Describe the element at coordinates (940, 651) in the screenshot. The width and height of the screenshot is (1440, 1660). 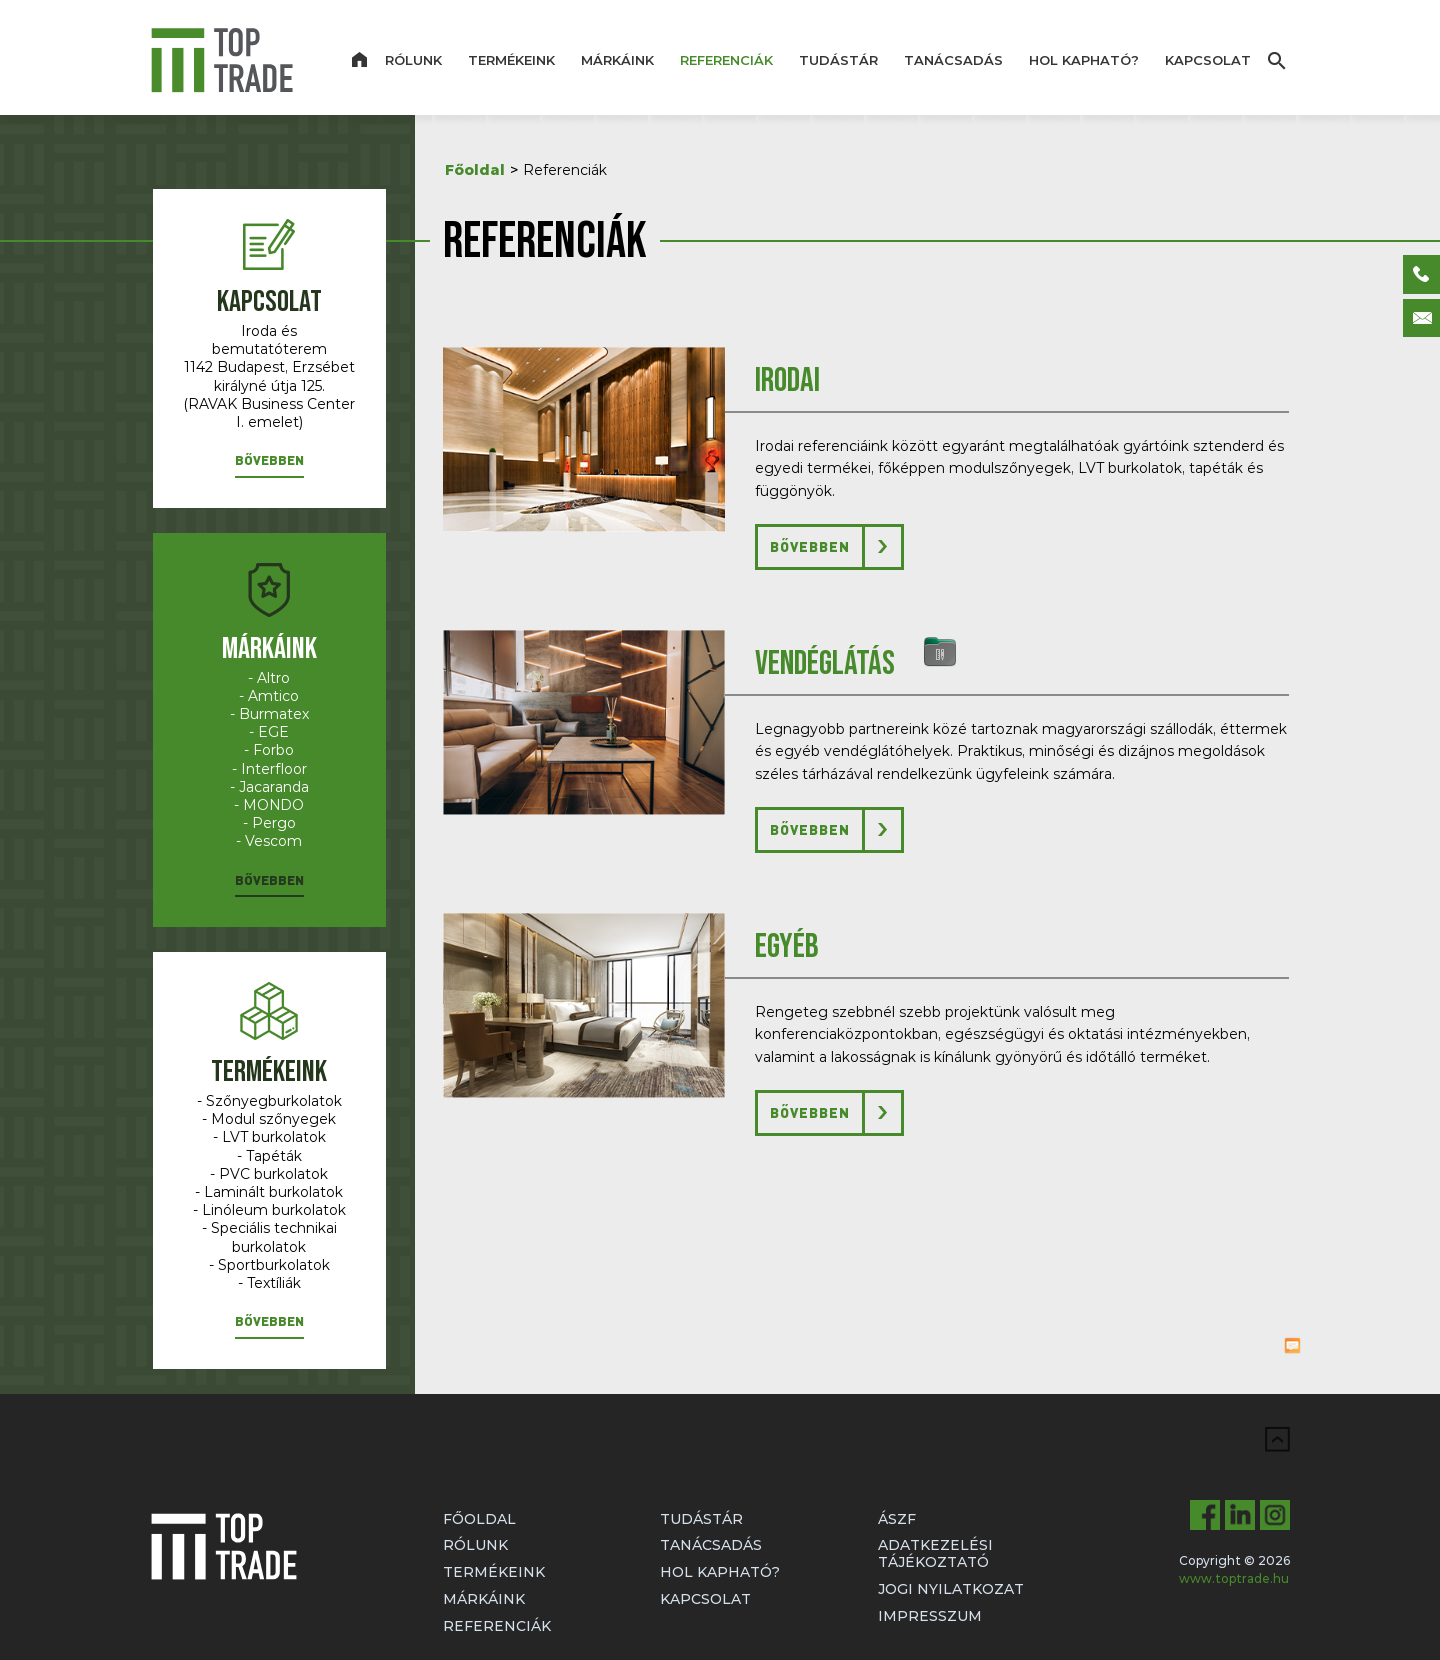
I see `open templates folder` at that location.